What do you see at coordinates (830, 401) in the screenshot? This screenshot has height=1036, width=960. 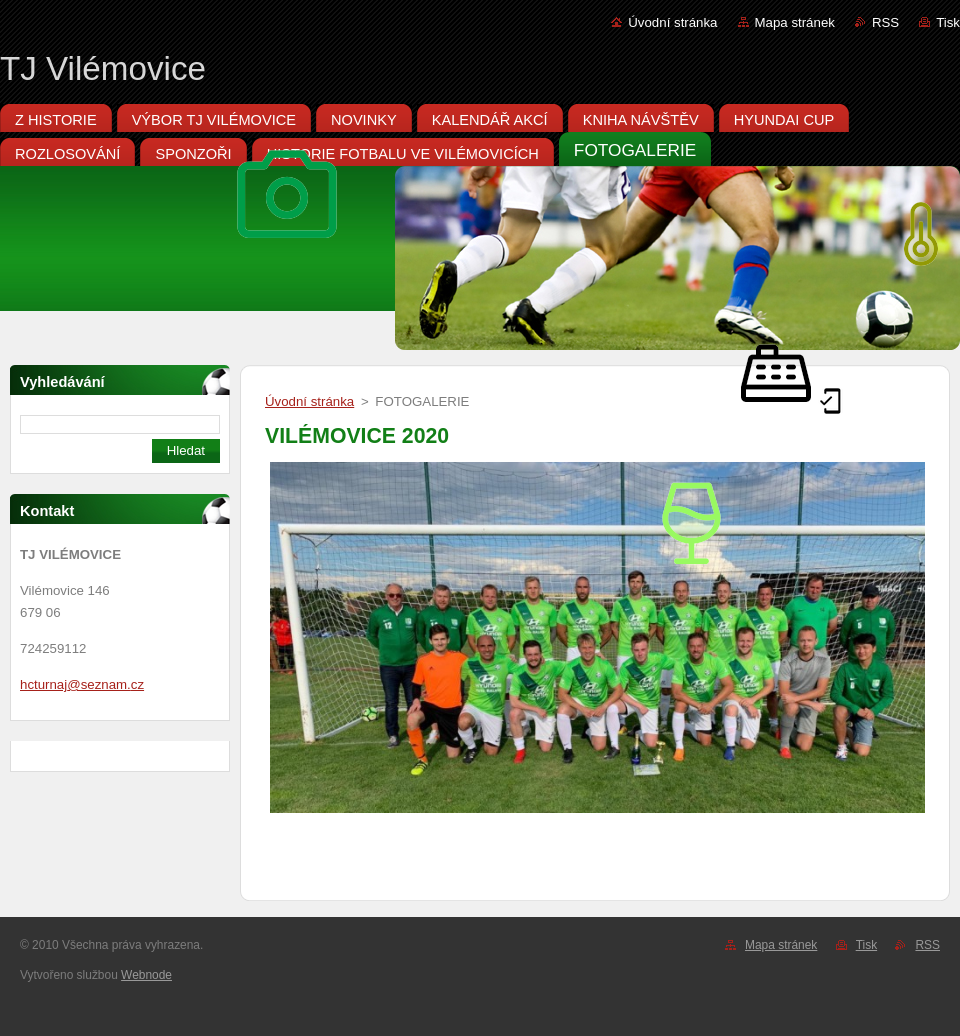 I see `indicates mobile-friendly or responsive design` at bounding box center [830, 401].